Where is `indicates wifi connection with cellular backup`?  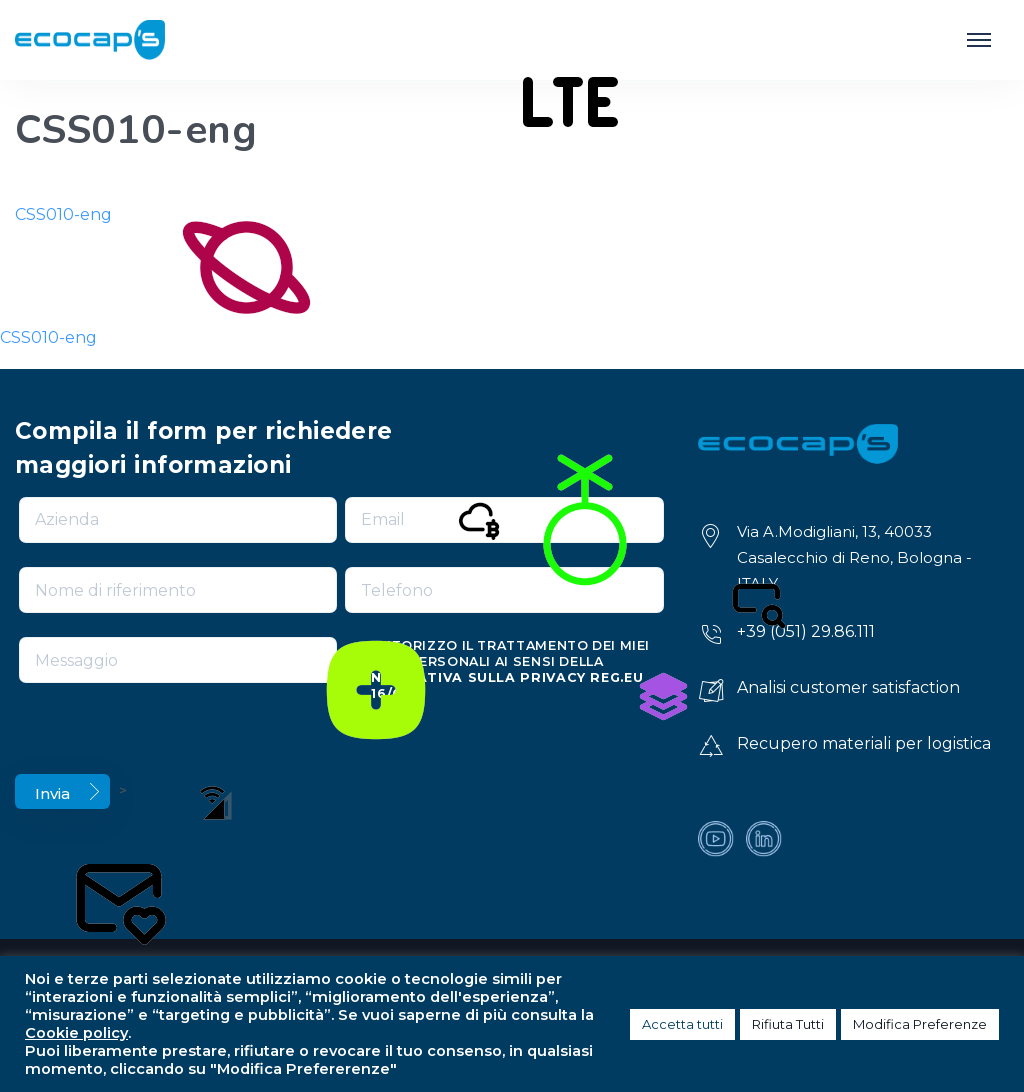 indicates wifi connection with cellular backup is located at coordinates (214, 802).